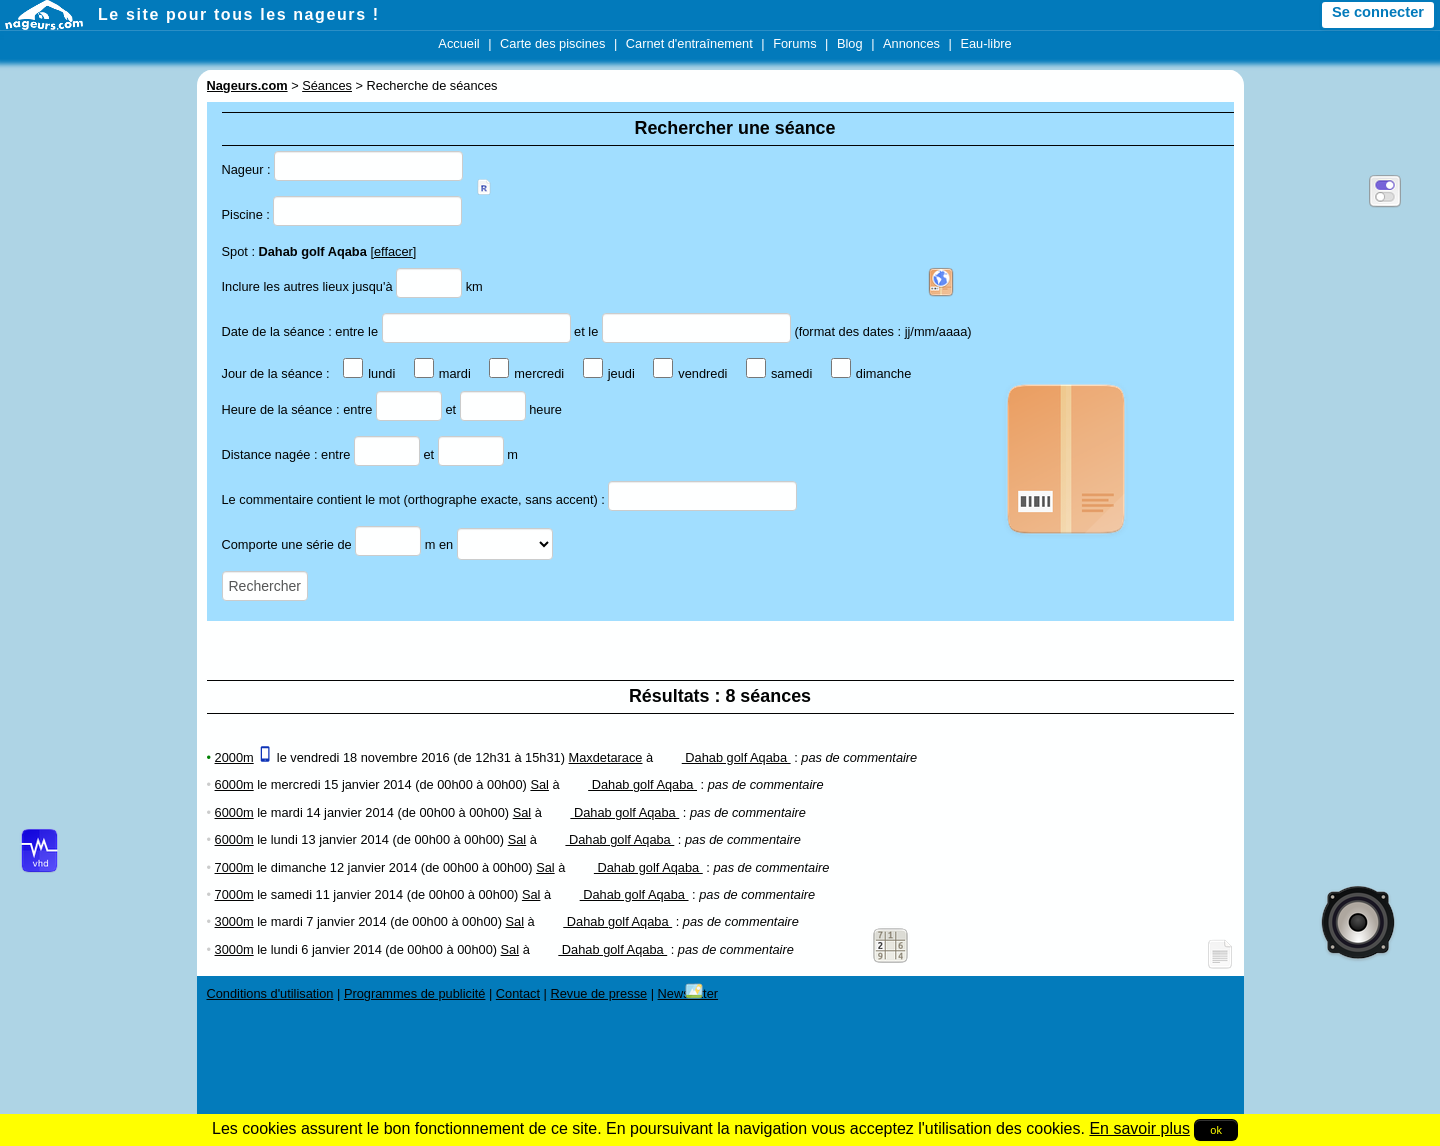 This screenshot has width=1440, height=1146. I want to click on a windows ini configuration file associated with wine, so click(1220, 954).